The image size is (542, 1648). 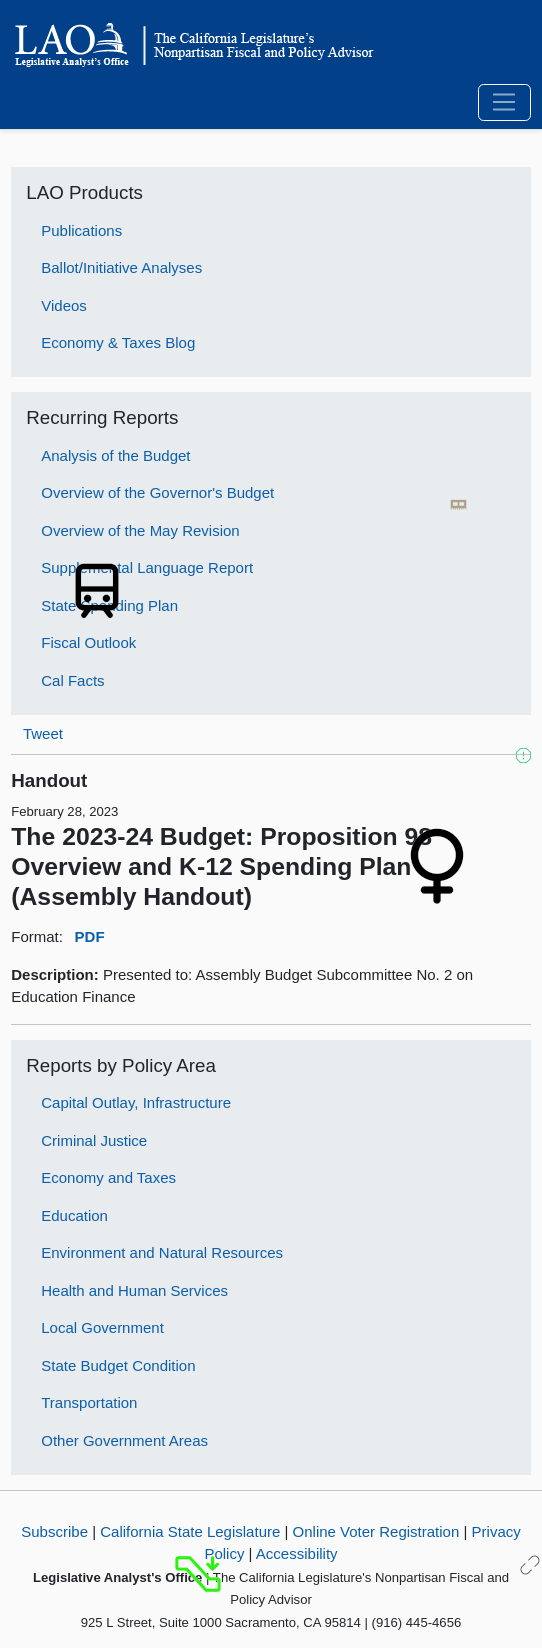 I want to click on indicates female gender option, so click(x=437, y=865).